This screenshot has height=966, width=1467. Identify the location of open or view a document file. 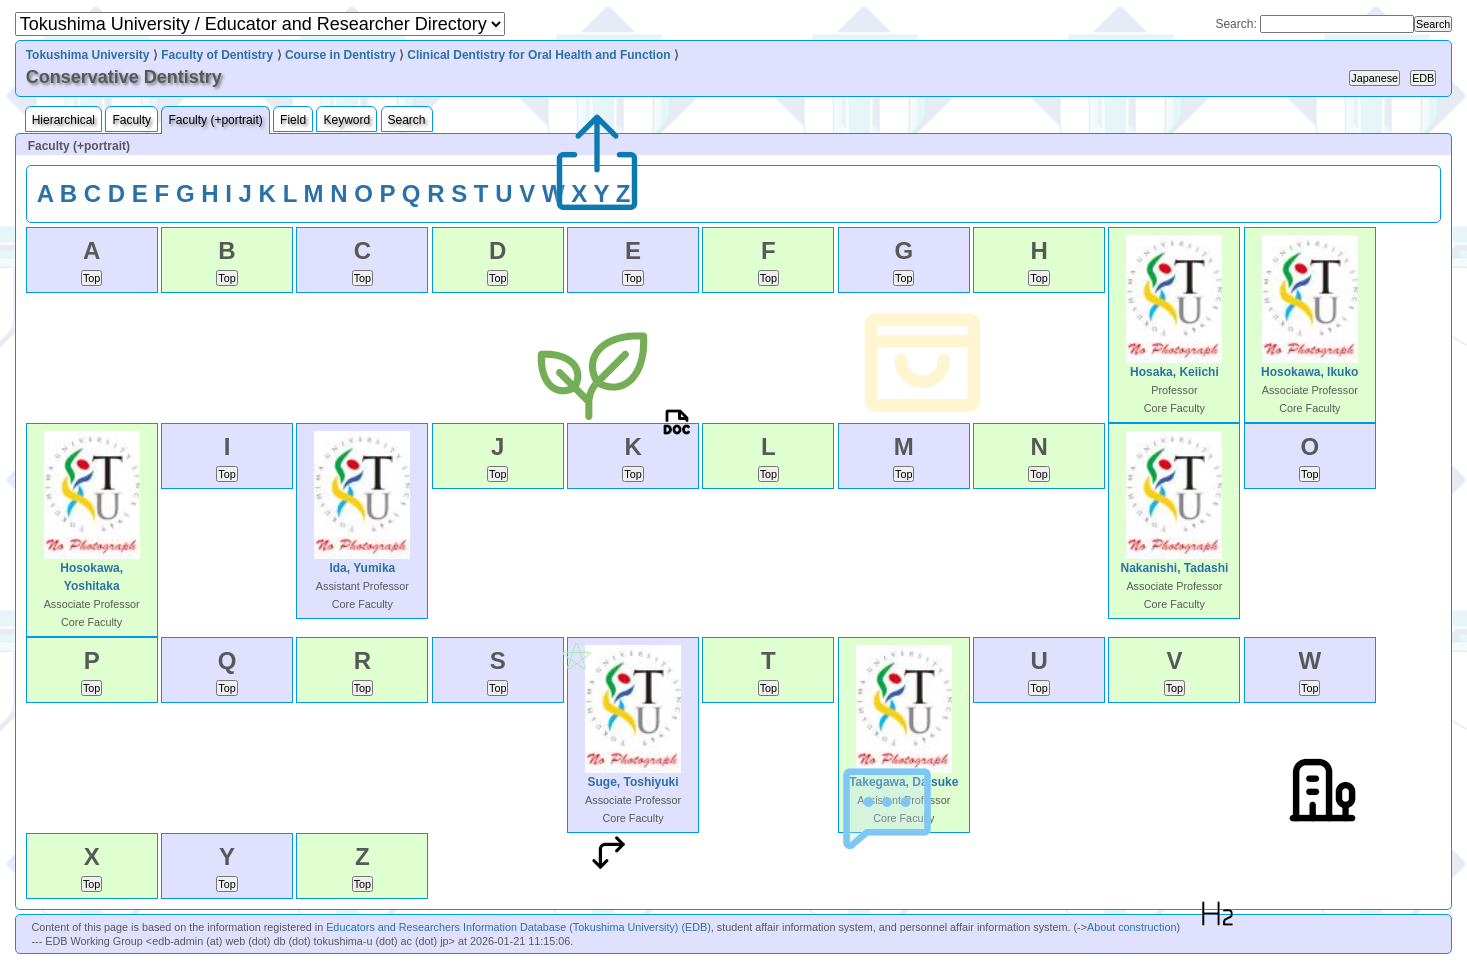
(677, 423).